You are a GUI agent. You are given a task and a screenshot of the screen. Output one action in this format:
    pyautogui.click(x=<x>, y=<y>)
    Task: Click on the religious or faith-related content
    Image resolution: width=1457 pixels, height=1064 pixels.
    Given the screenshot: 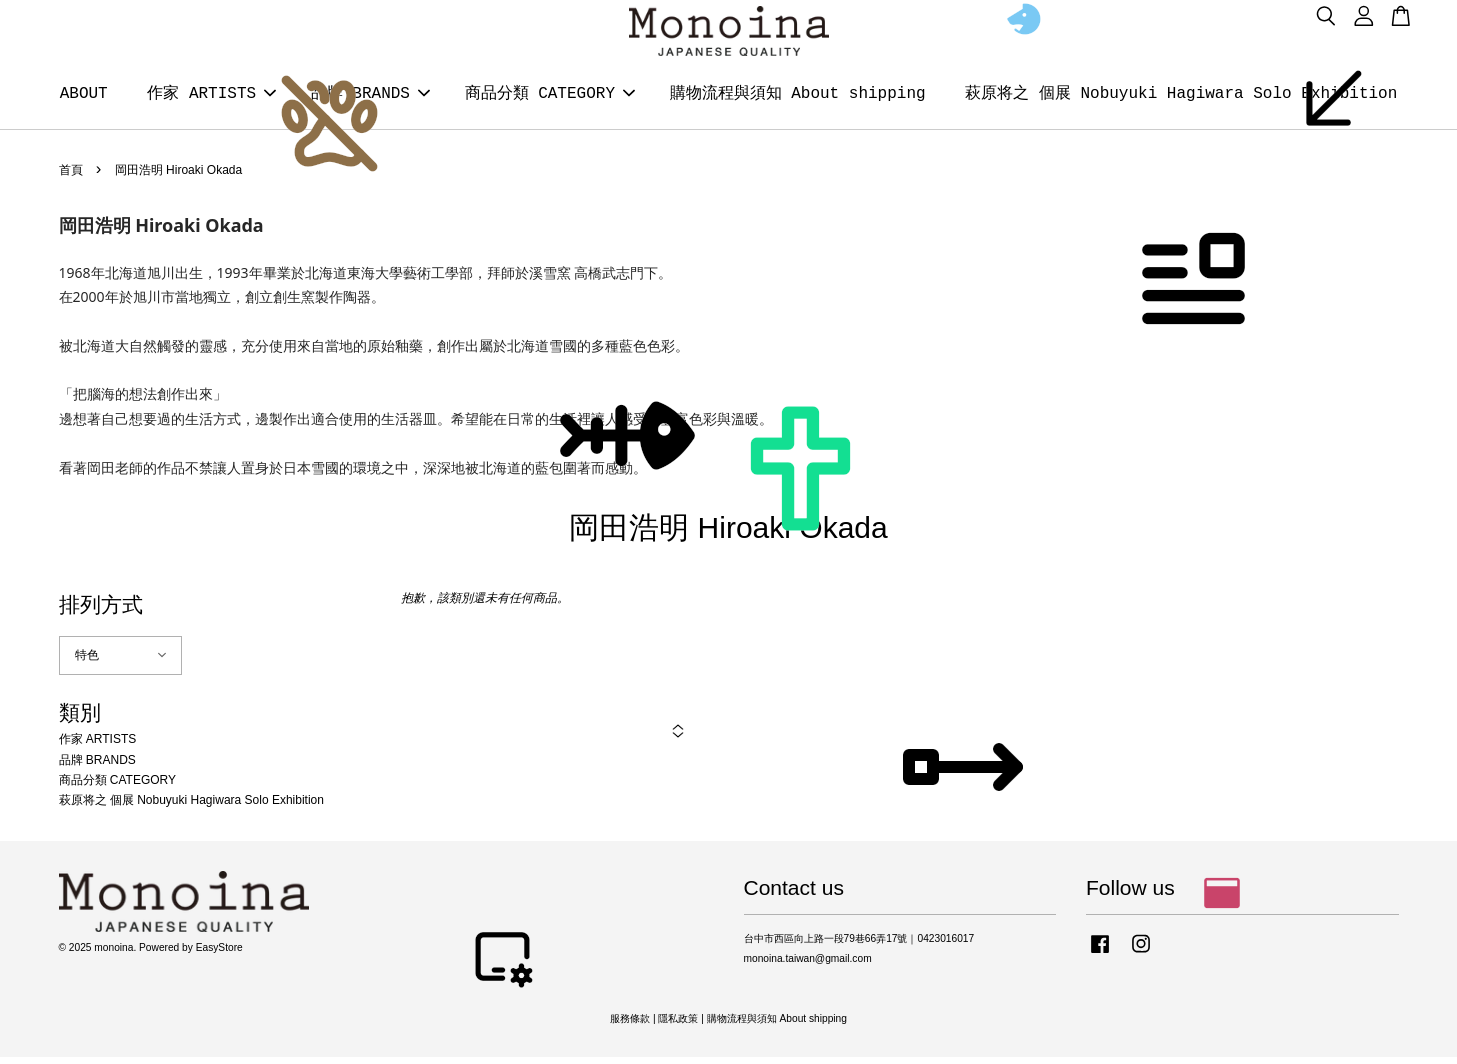 What is the action you would take?
    pyautogui.click(x=800, y=468)
    